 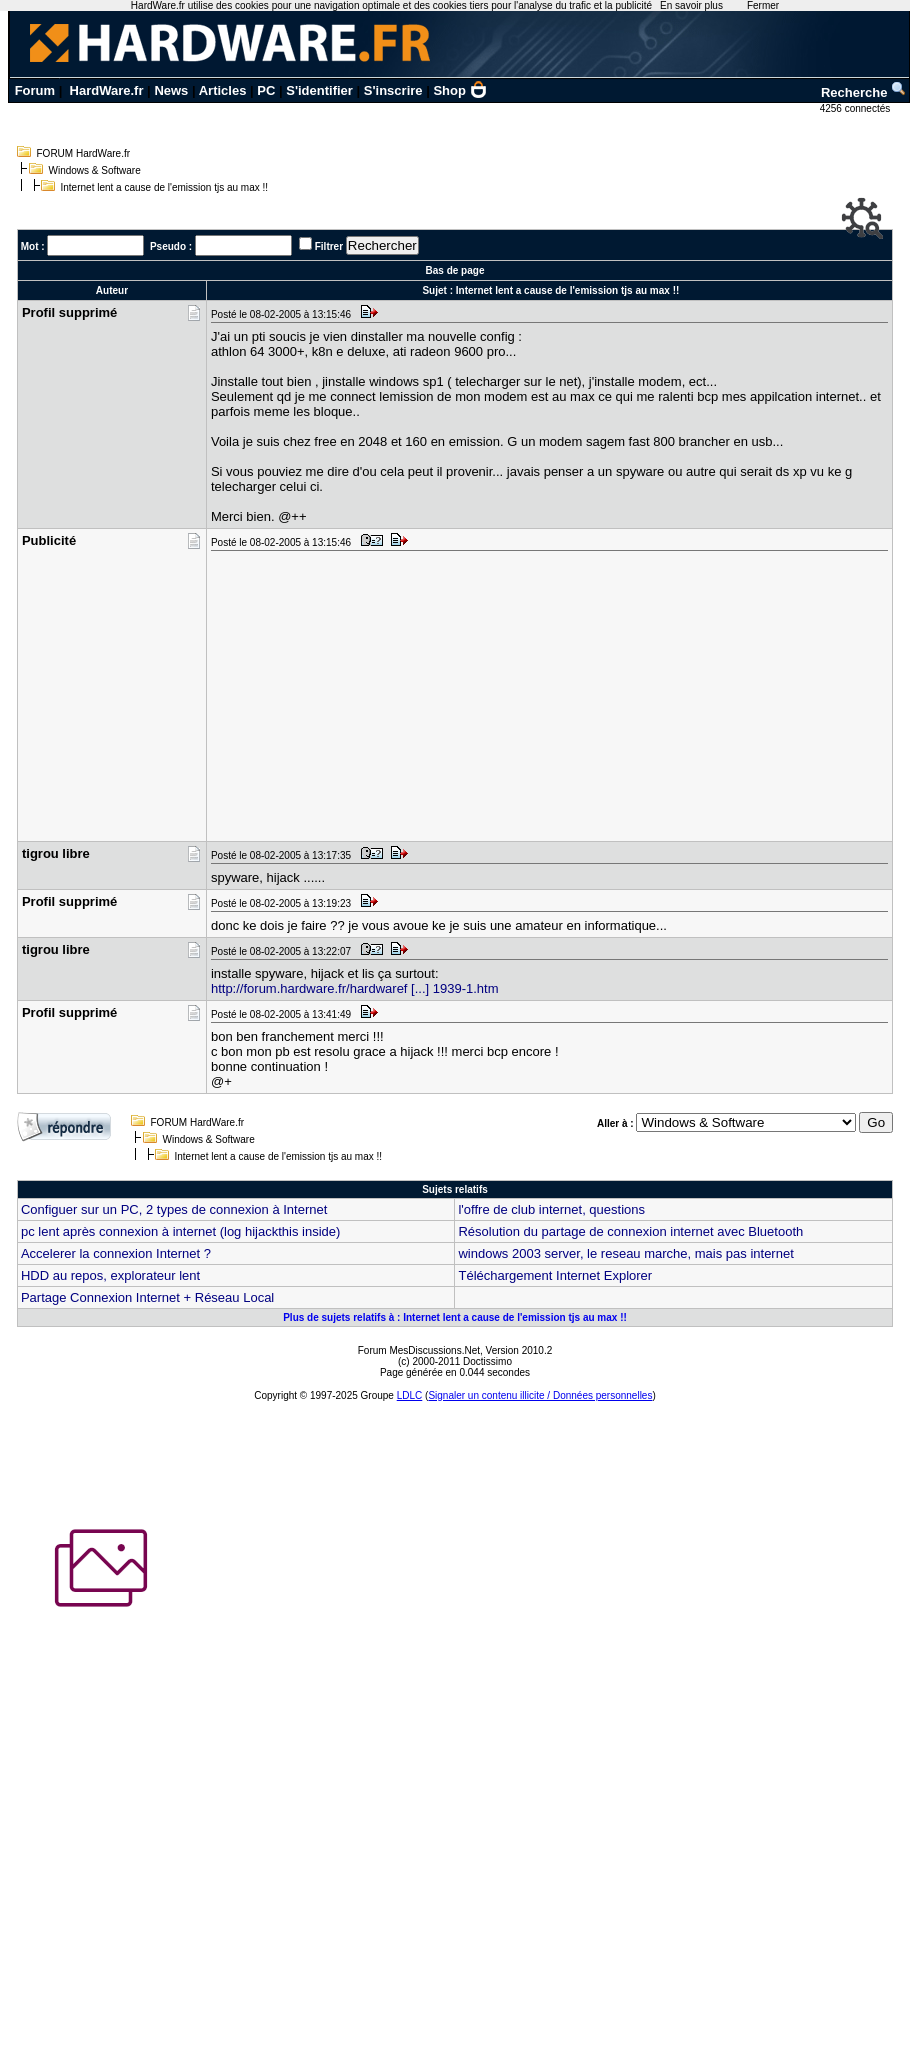 I want to click on view photo gallery, so click(x=101, y=1568).